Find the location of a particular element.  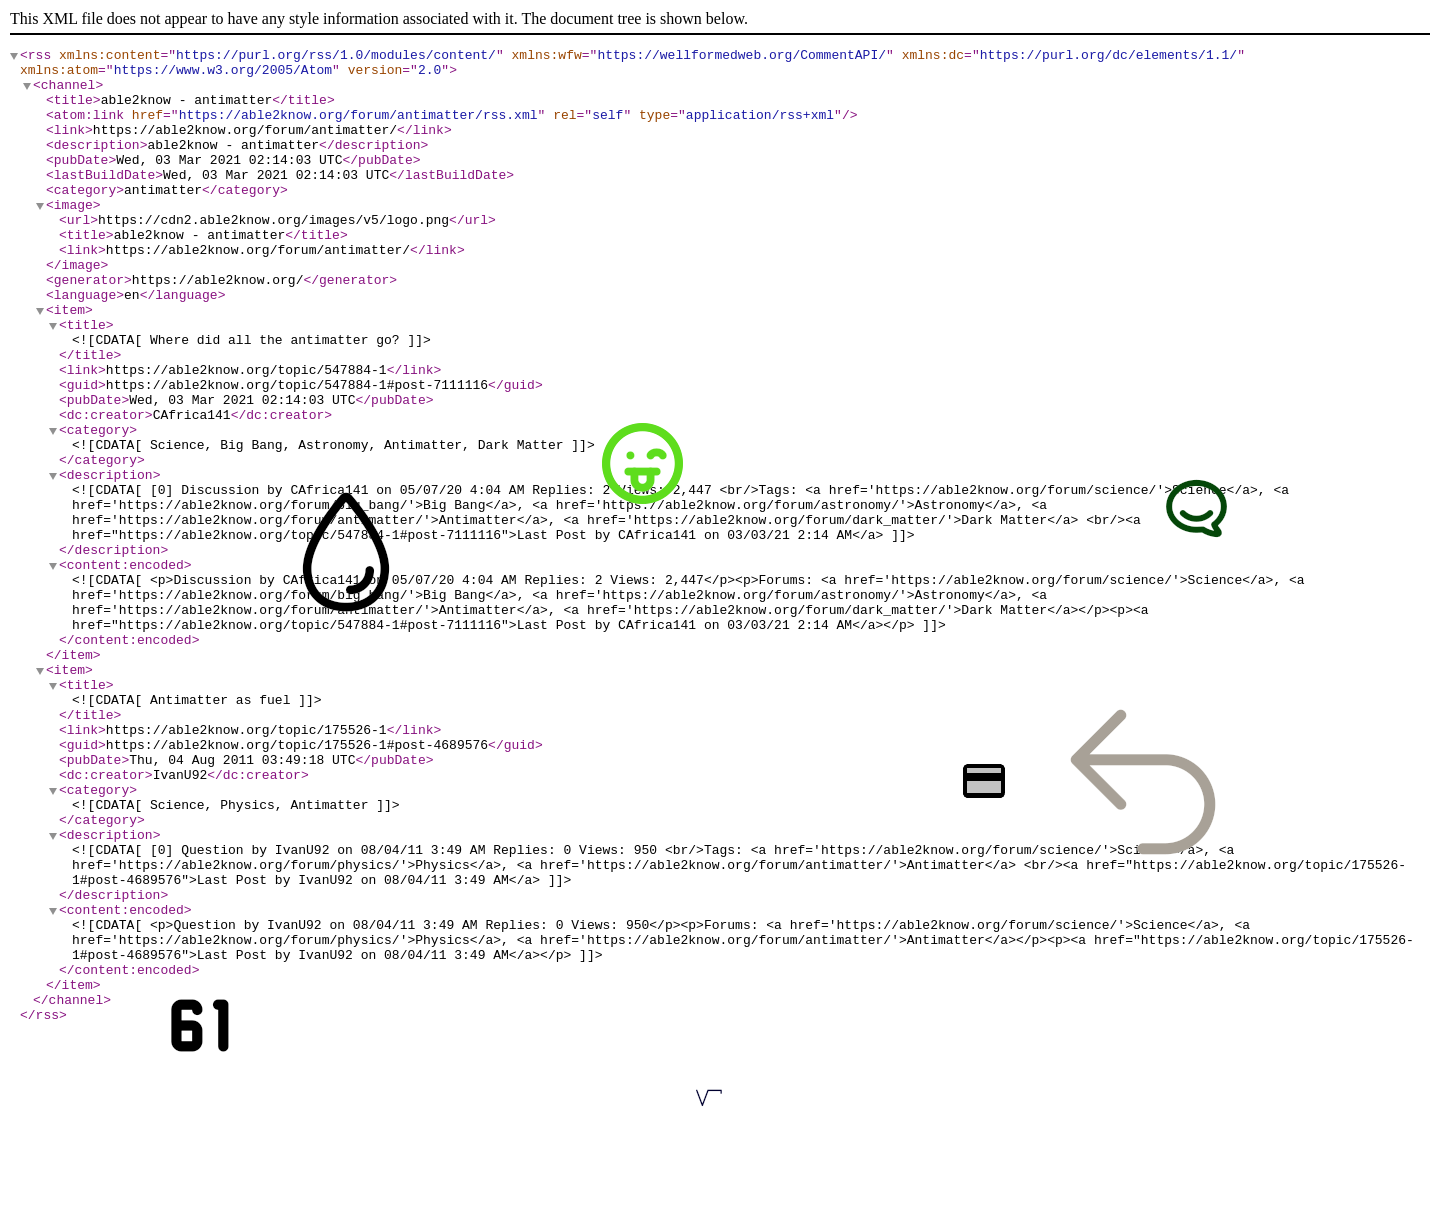

calculate square root is located at coordinates (708, 1096).